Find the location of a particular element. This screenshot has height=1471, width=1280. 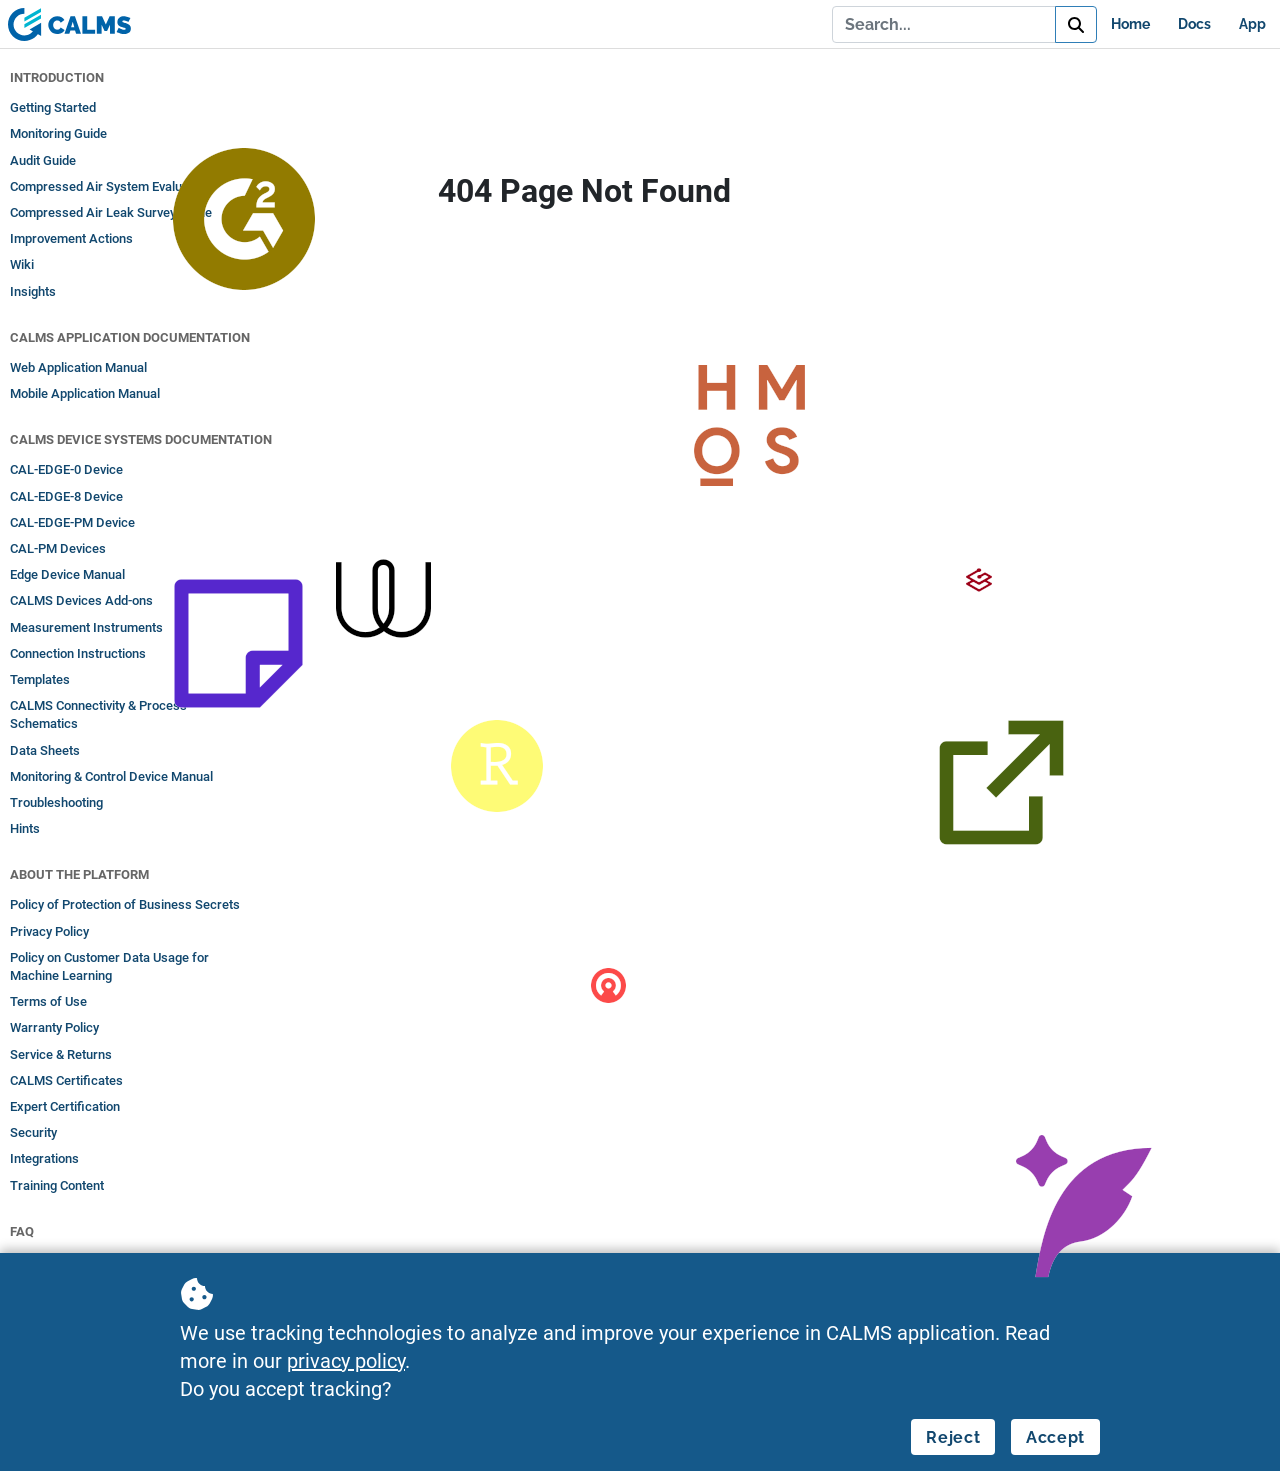

view G2 reviews and ratings is located at coordinates (244, 219).